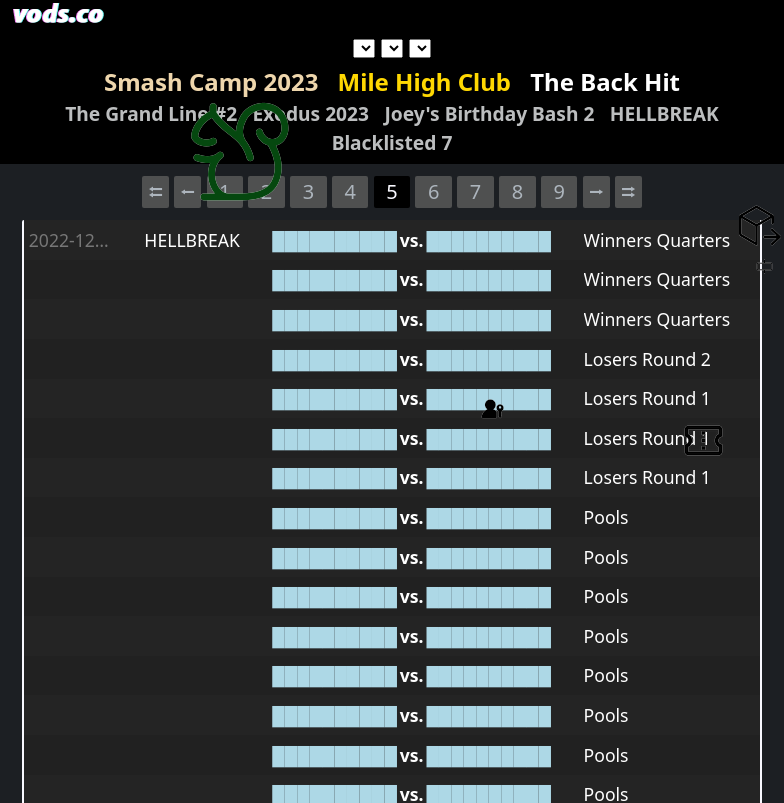 This screenshot has height=803, width=784. Describe the element at coordinates (703, 440) in the screenshot. I see `view your tickets or passes` at that location.